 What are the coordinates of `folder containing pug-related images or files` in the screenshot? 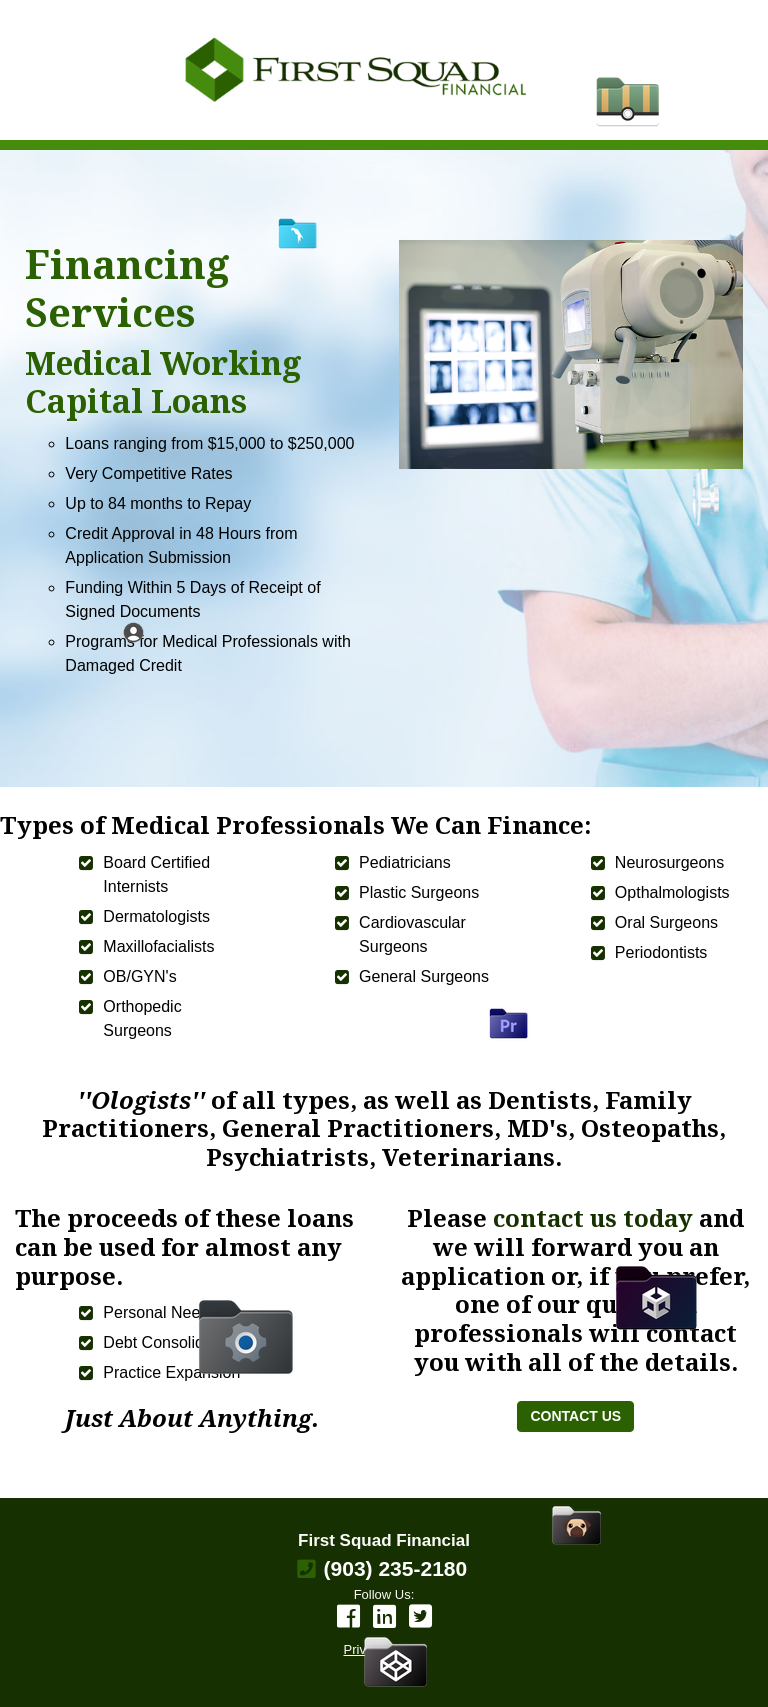 It's located at (576, 1526).